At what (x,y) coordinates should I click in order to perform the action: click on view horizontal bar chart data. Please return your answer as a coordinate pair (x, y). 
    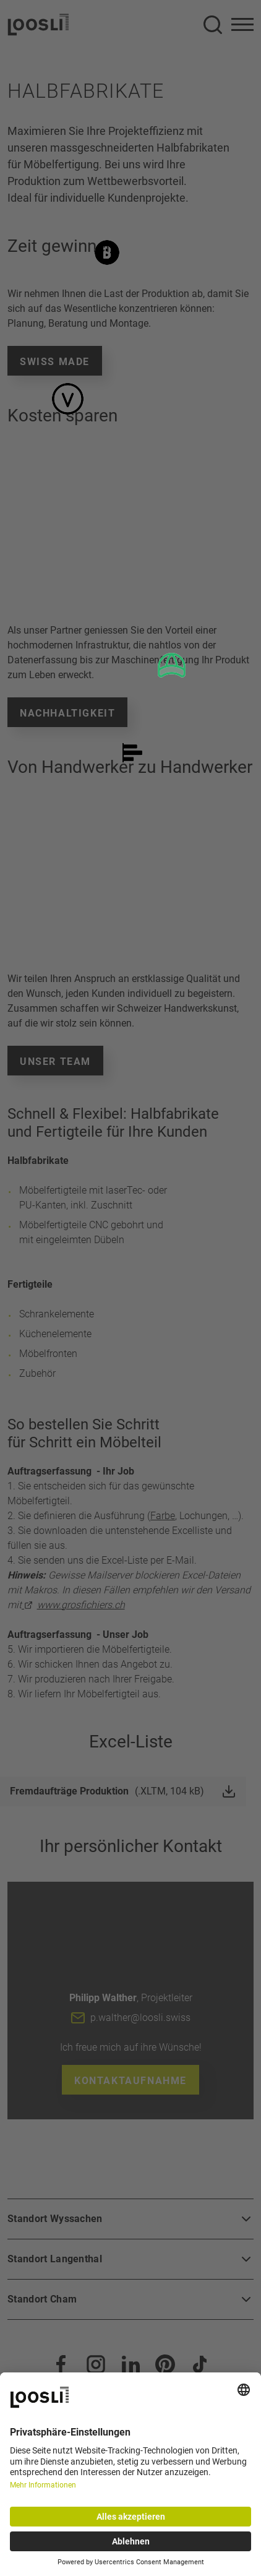
    Looking at the image, I should click on (131, 752).